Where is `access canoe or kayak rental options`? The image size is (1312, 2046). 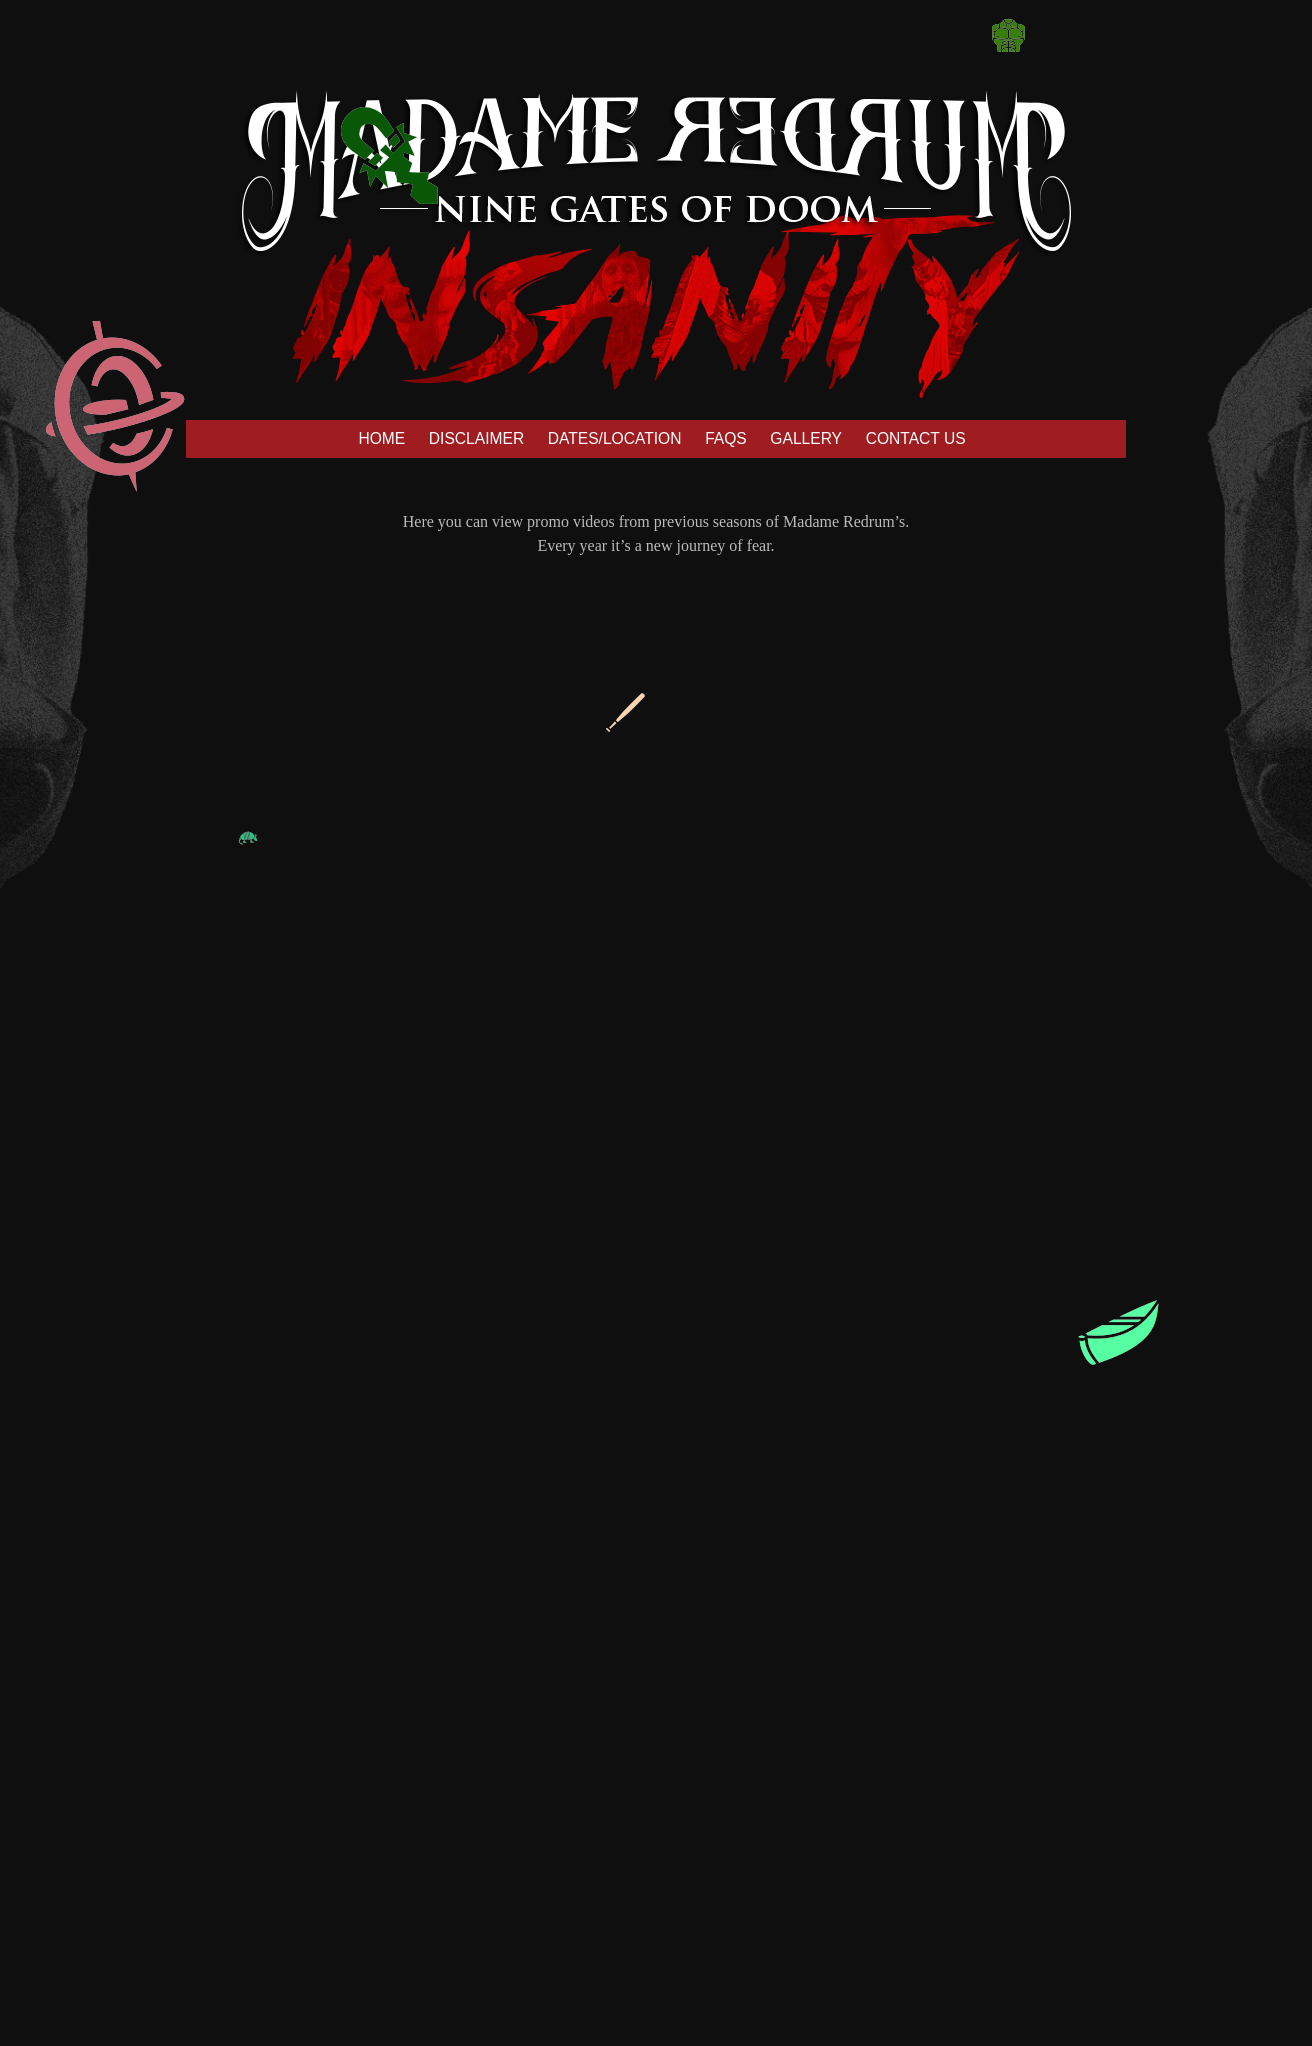
access canoe or kayak rental options is located at coordinates (1118, 1332).